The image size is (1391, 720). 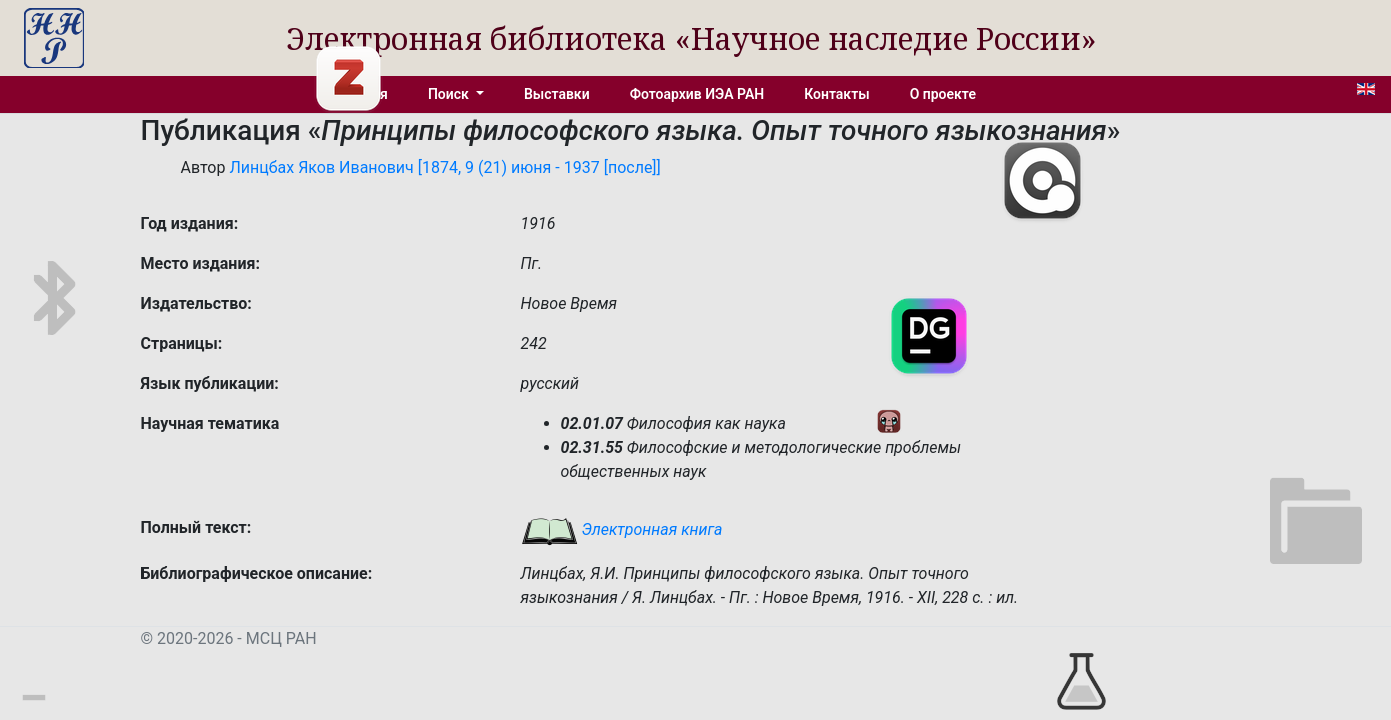 What do you see at coordinates (34, 689) in the screenshot?
I see `minimize the current window` at bounding box center [34, 689].